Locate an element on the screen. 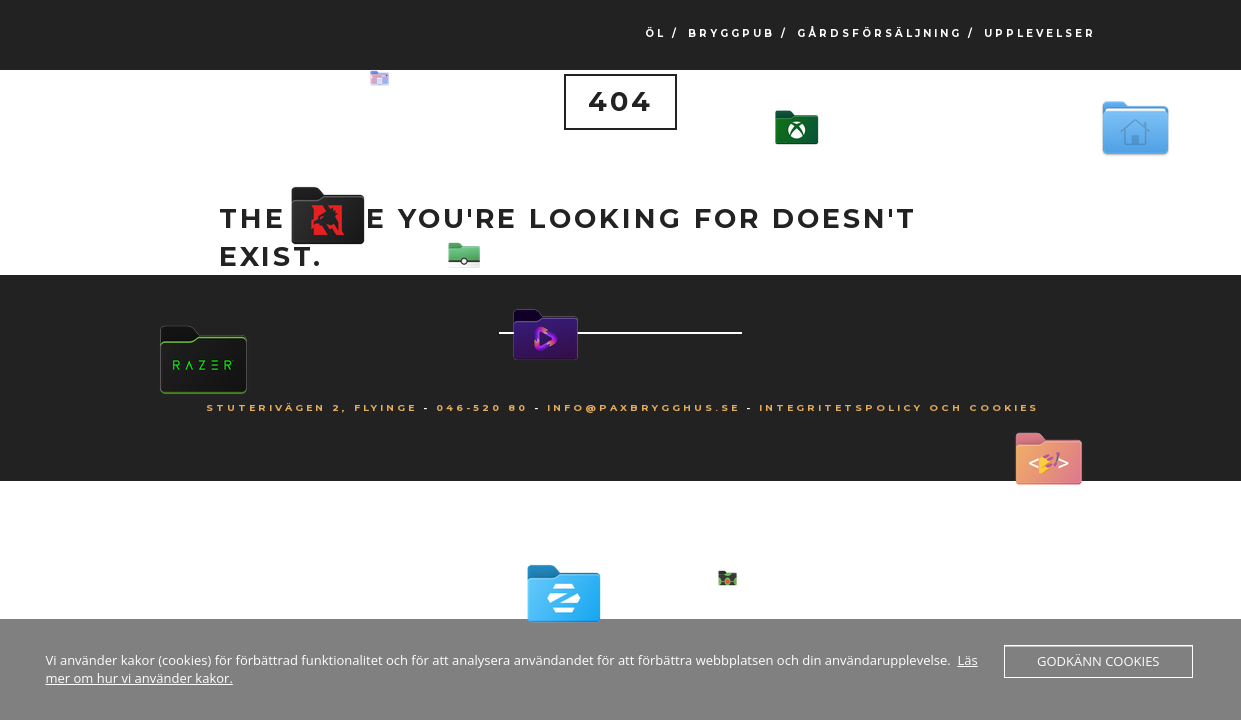  open folder containing Xbox games or apps is located at coordinates (796, 128).